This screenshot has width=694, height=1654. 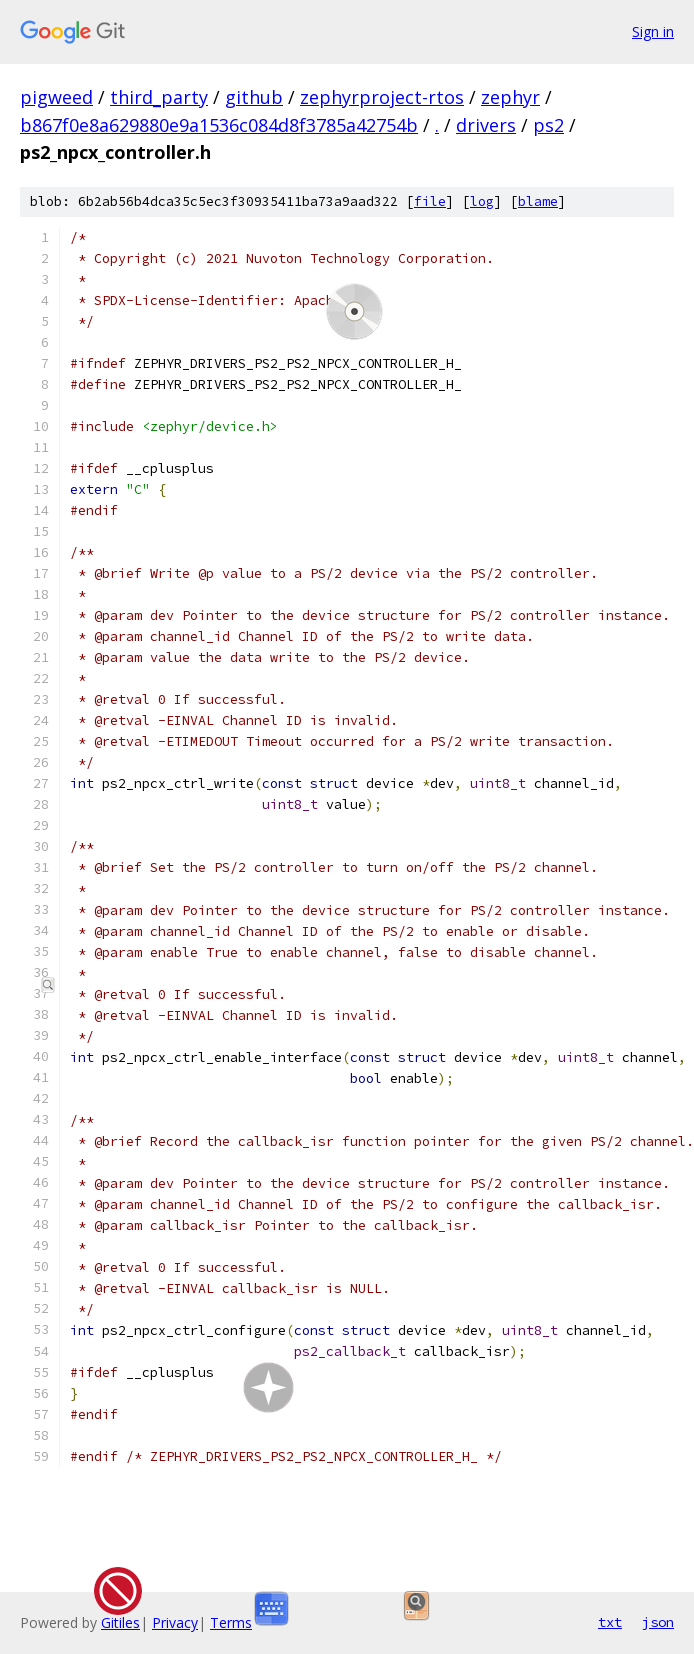 I want to click on open gnome logs application, so click(x=48, y=985).